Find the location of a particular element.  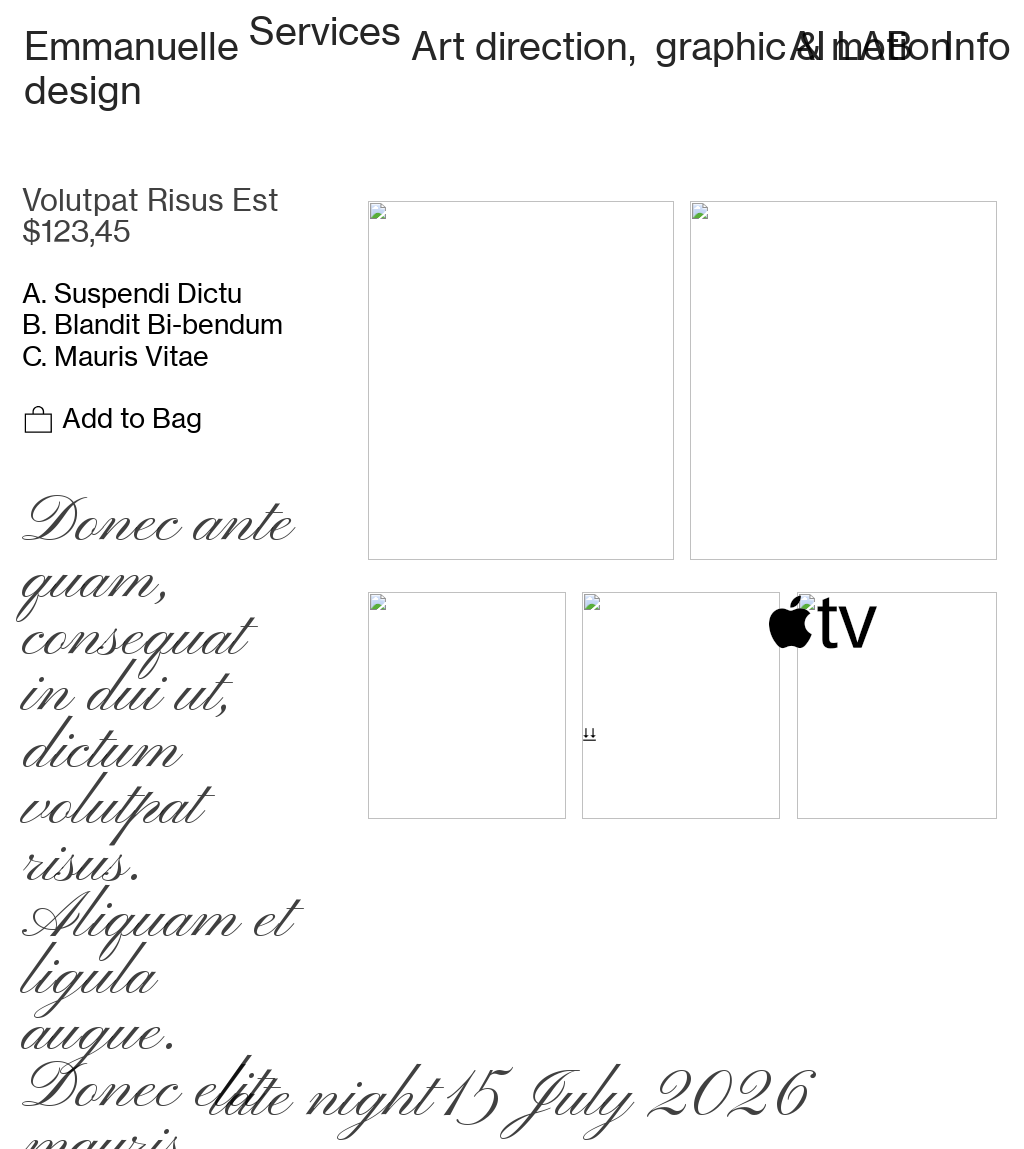

open the Apple TV app is located at coordinates (823, 622).